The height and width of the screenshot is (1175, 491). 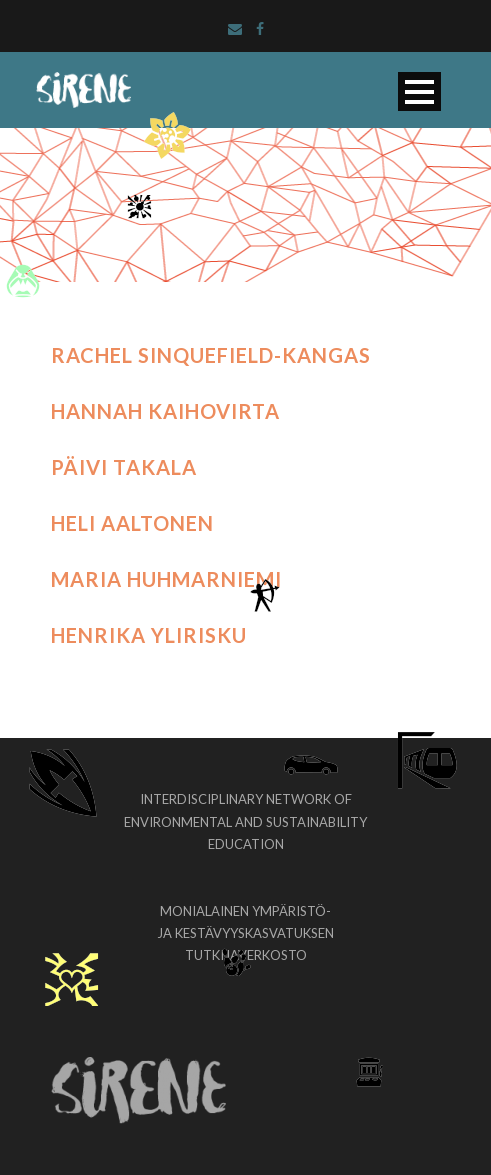 What do you see at coordinates (236, 962) in the screenshot?
I see `indicates a strike in a bowling game` at bounding box center [236, 962].